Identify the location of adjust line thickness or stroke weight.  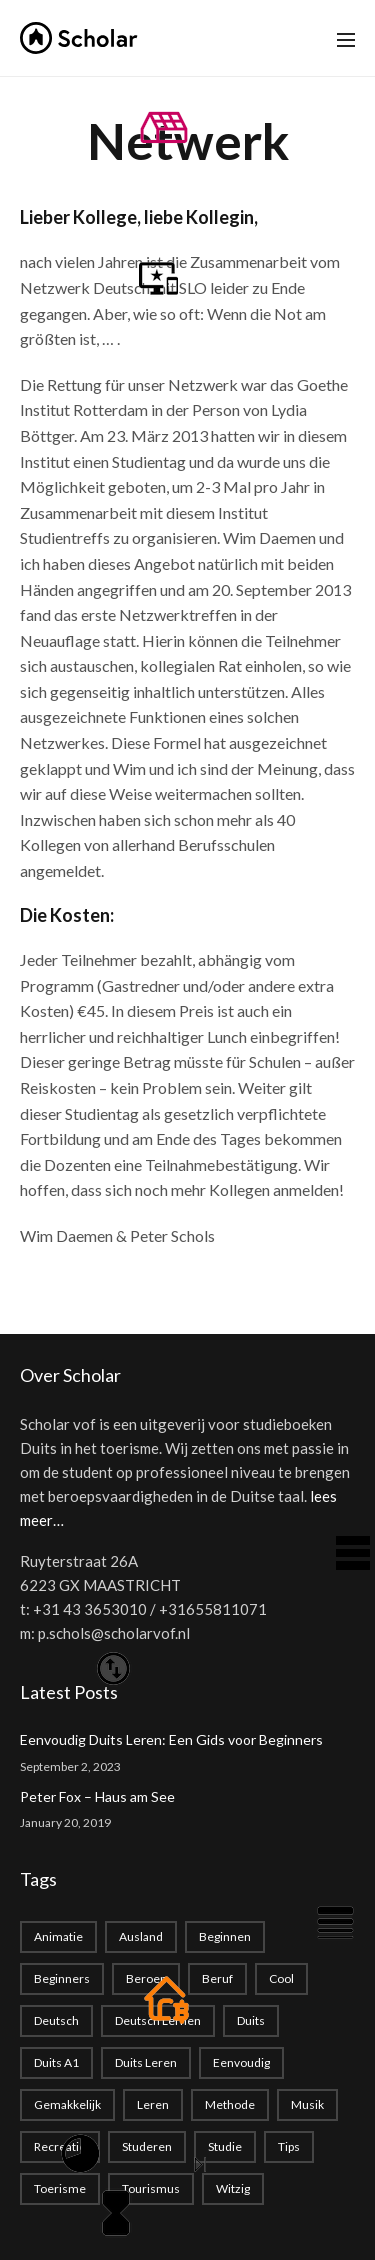
(335, 1922).